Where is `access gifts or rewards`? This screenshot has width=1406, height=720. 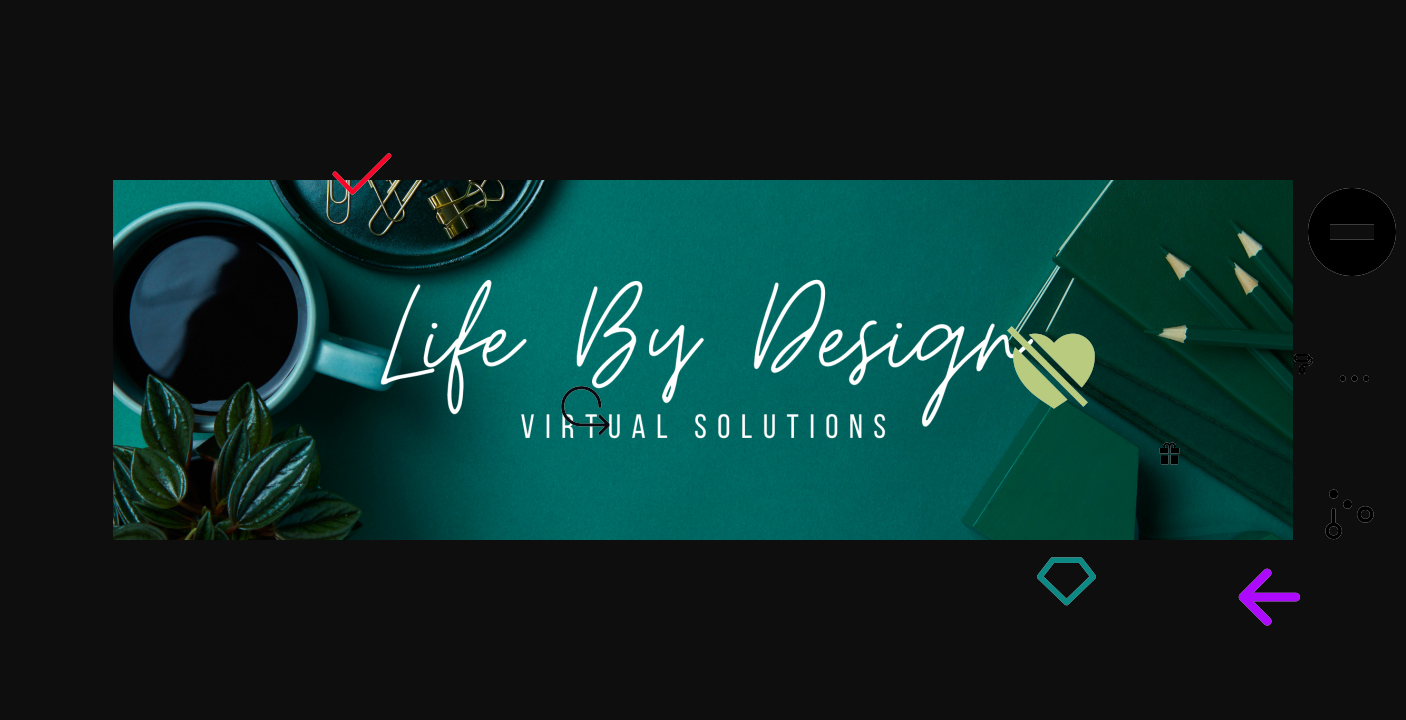 access gifts or rewards is located at coordinates (1169, 453).